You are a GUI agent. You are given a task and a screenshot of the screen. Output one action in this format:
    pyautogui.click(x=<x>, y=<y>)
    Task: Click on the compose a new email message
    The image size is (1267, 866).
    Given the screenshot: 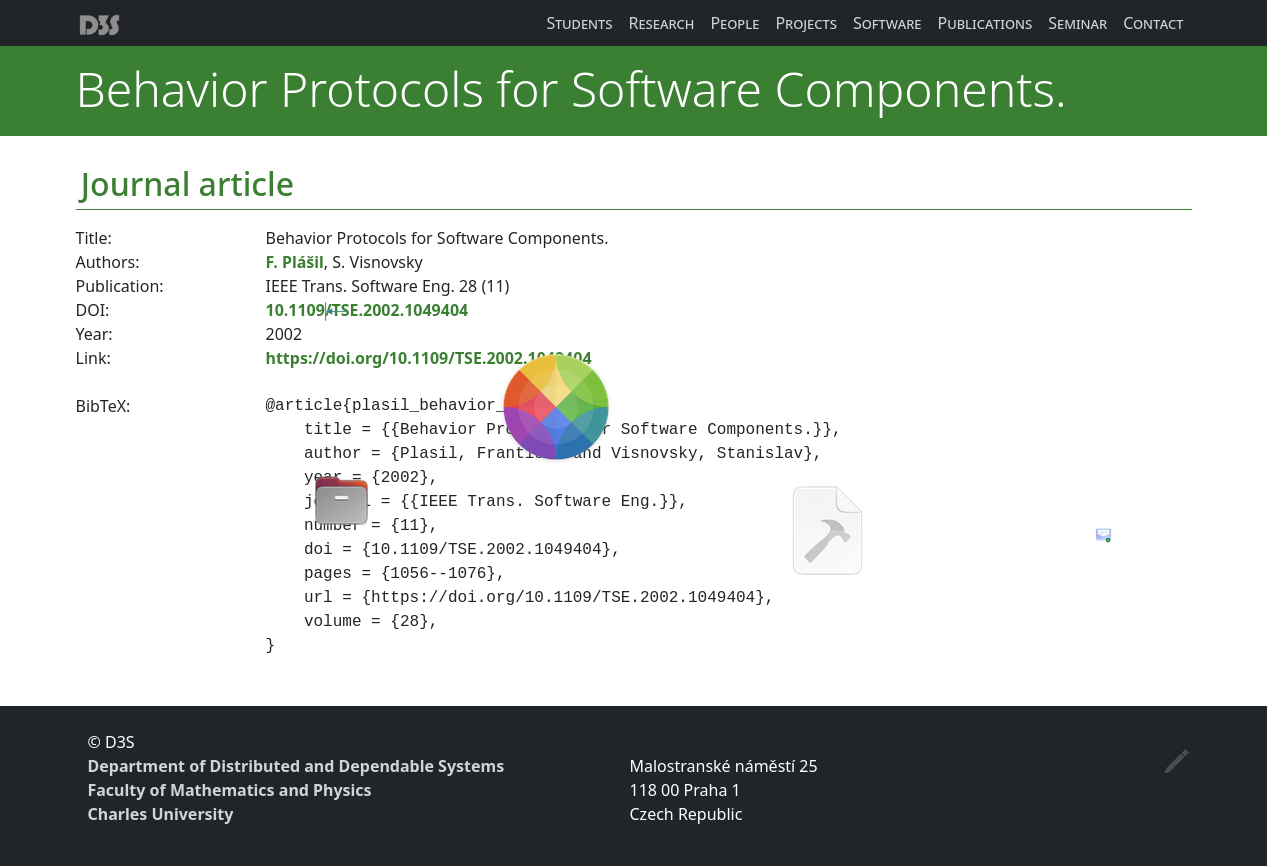 What is the action you would take?
    pyautogui.click(x=1103, y=534)
    